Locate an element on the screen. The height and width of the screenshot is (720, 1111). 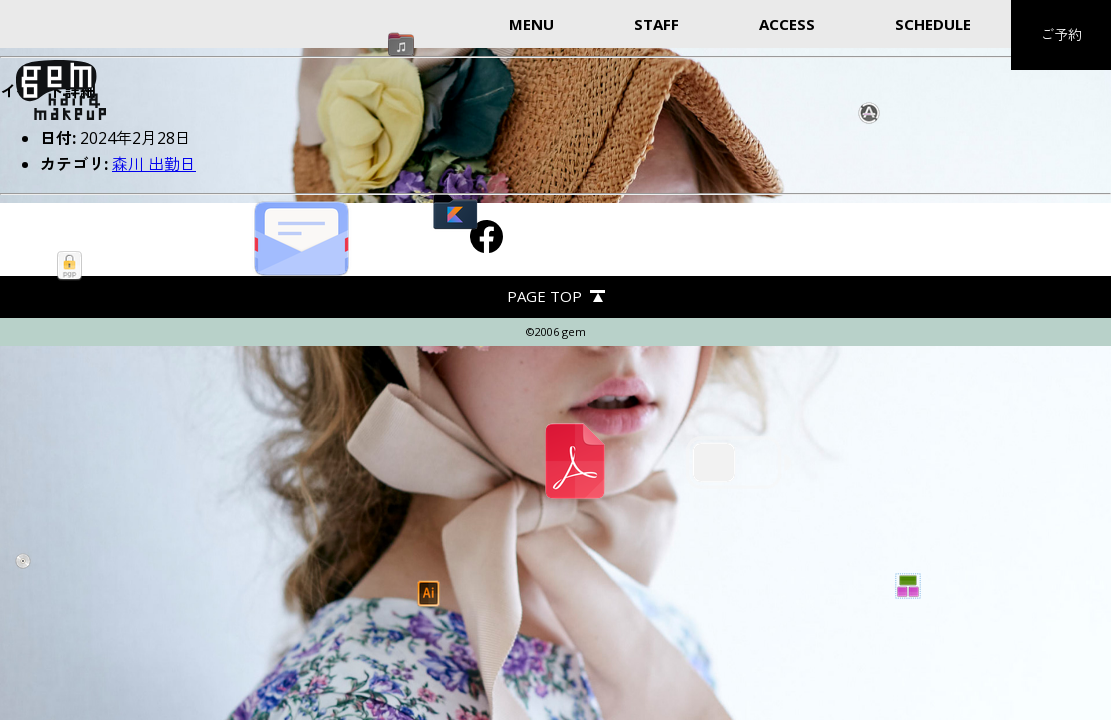
open folder containing kotlin project files is located at coordinates (455, 213).